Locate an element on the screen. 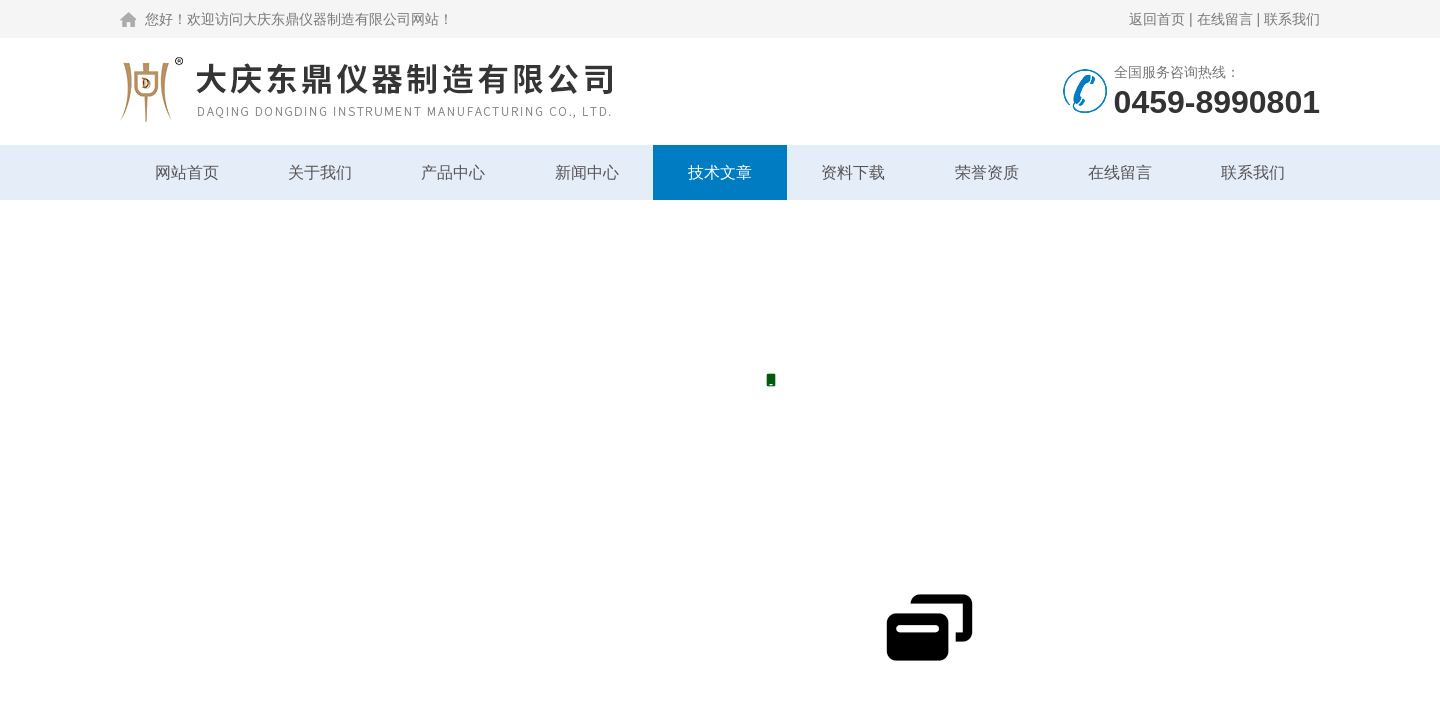 This screenshot has height=720, width=1440. restore window to previous size is located at coordinates (929, 627).